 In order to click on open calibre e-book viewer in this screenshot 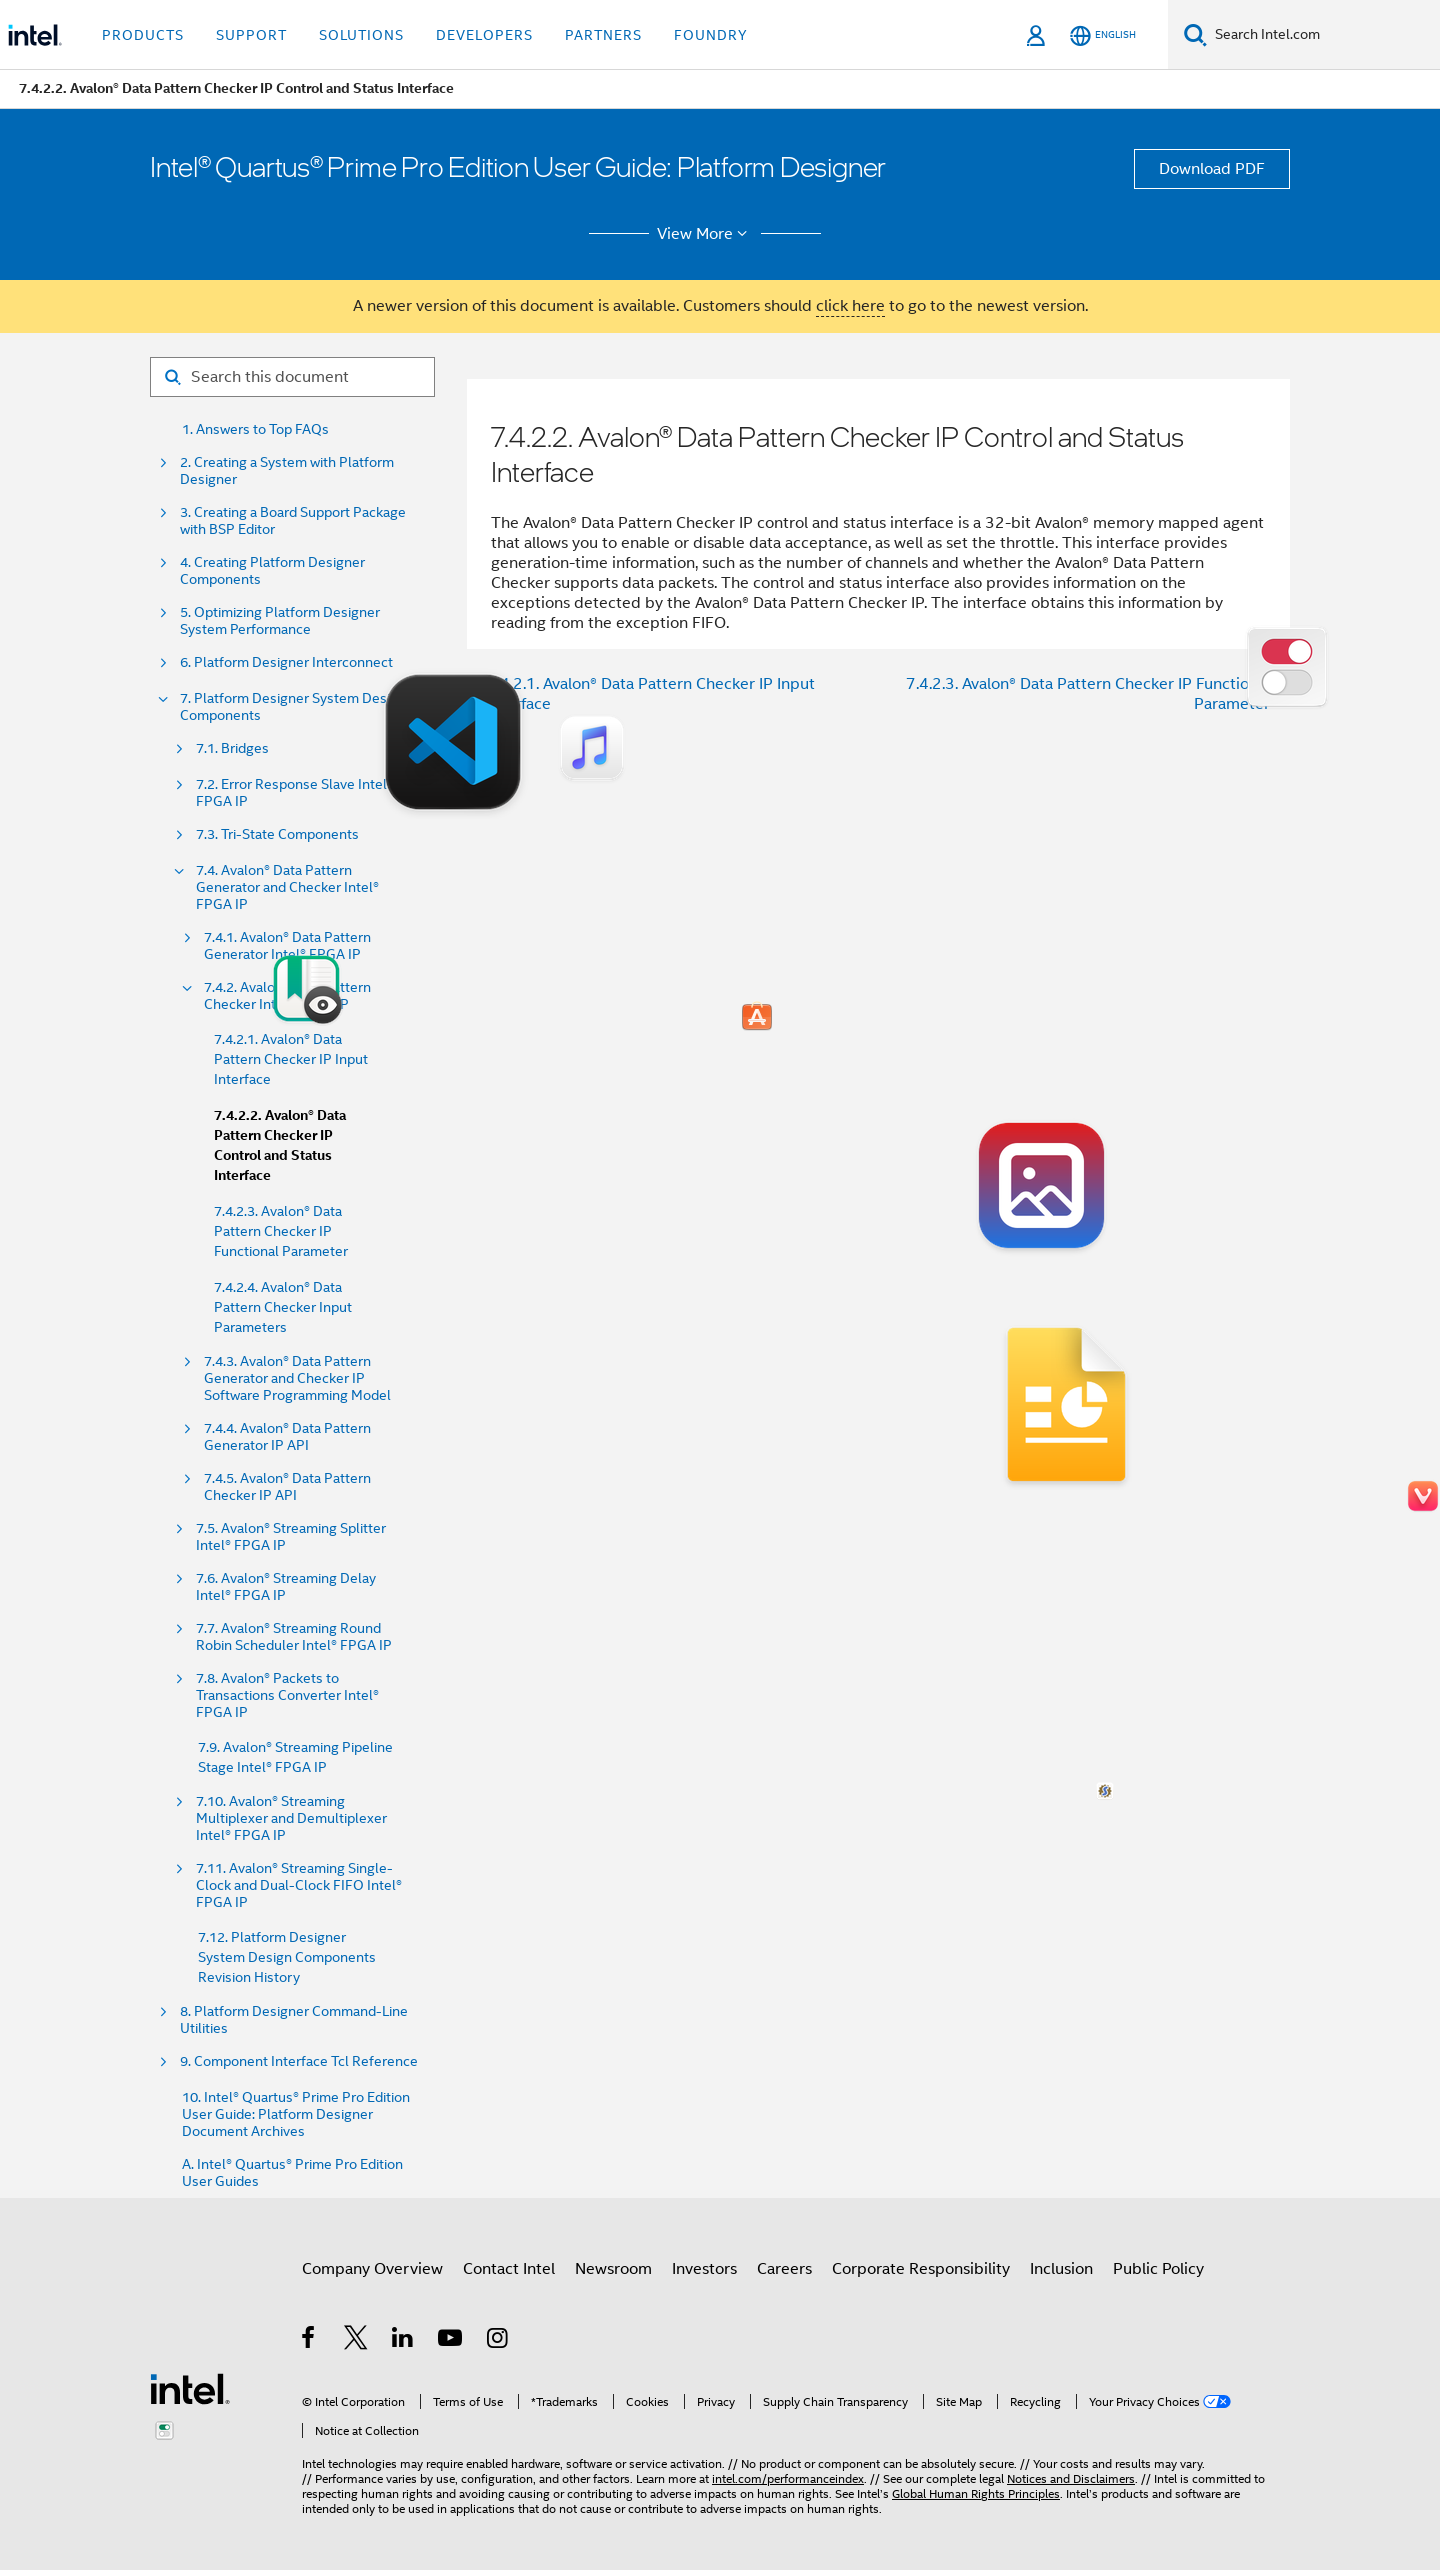, I will do `click(306, 988)`.